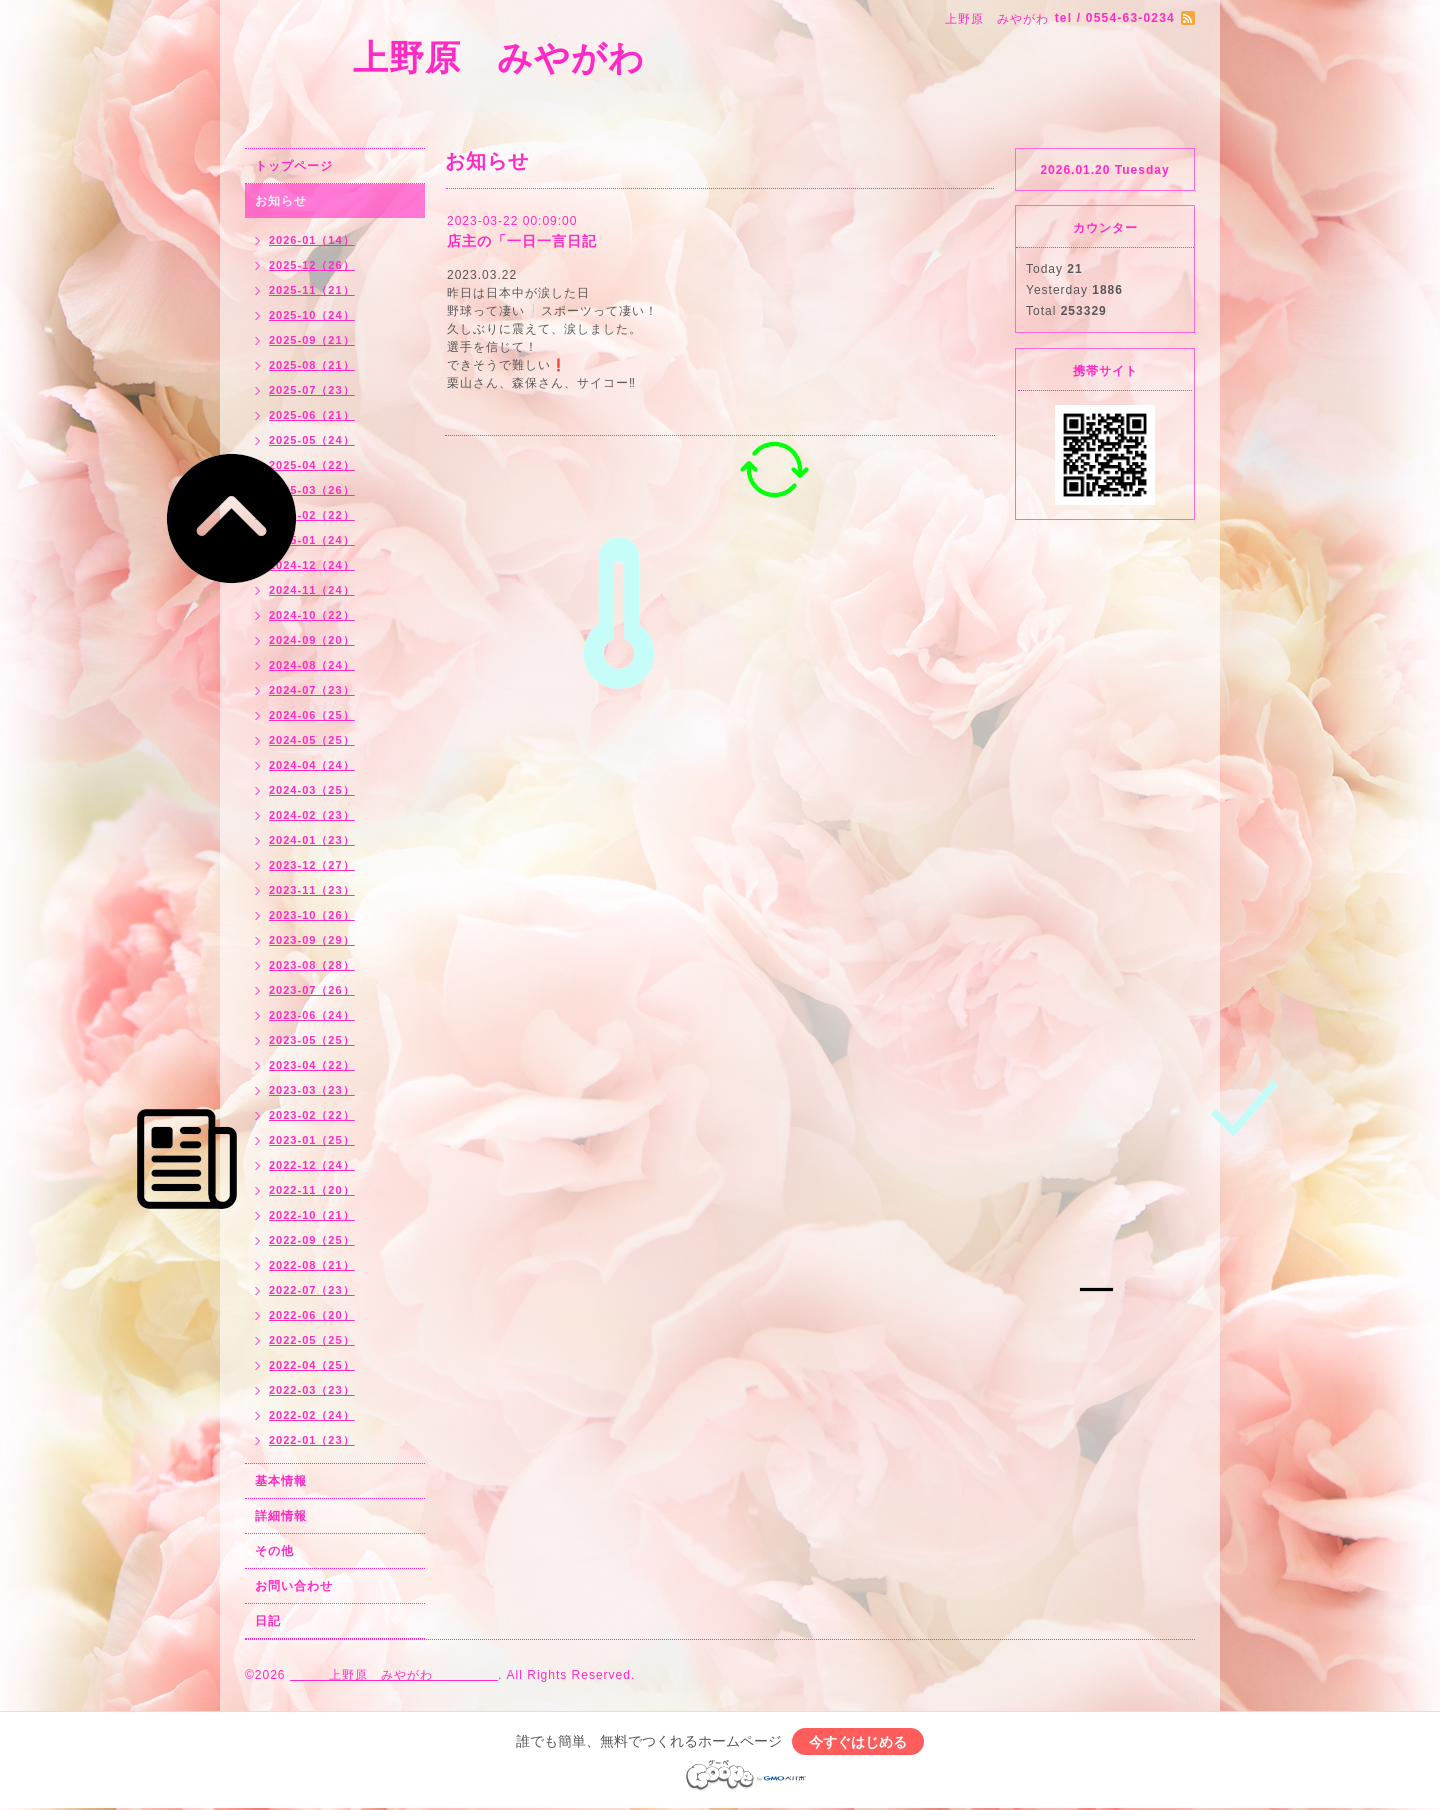 This screenshot has height=1810, width=1440. I want to click on view news or articles, so click(187, 1159).